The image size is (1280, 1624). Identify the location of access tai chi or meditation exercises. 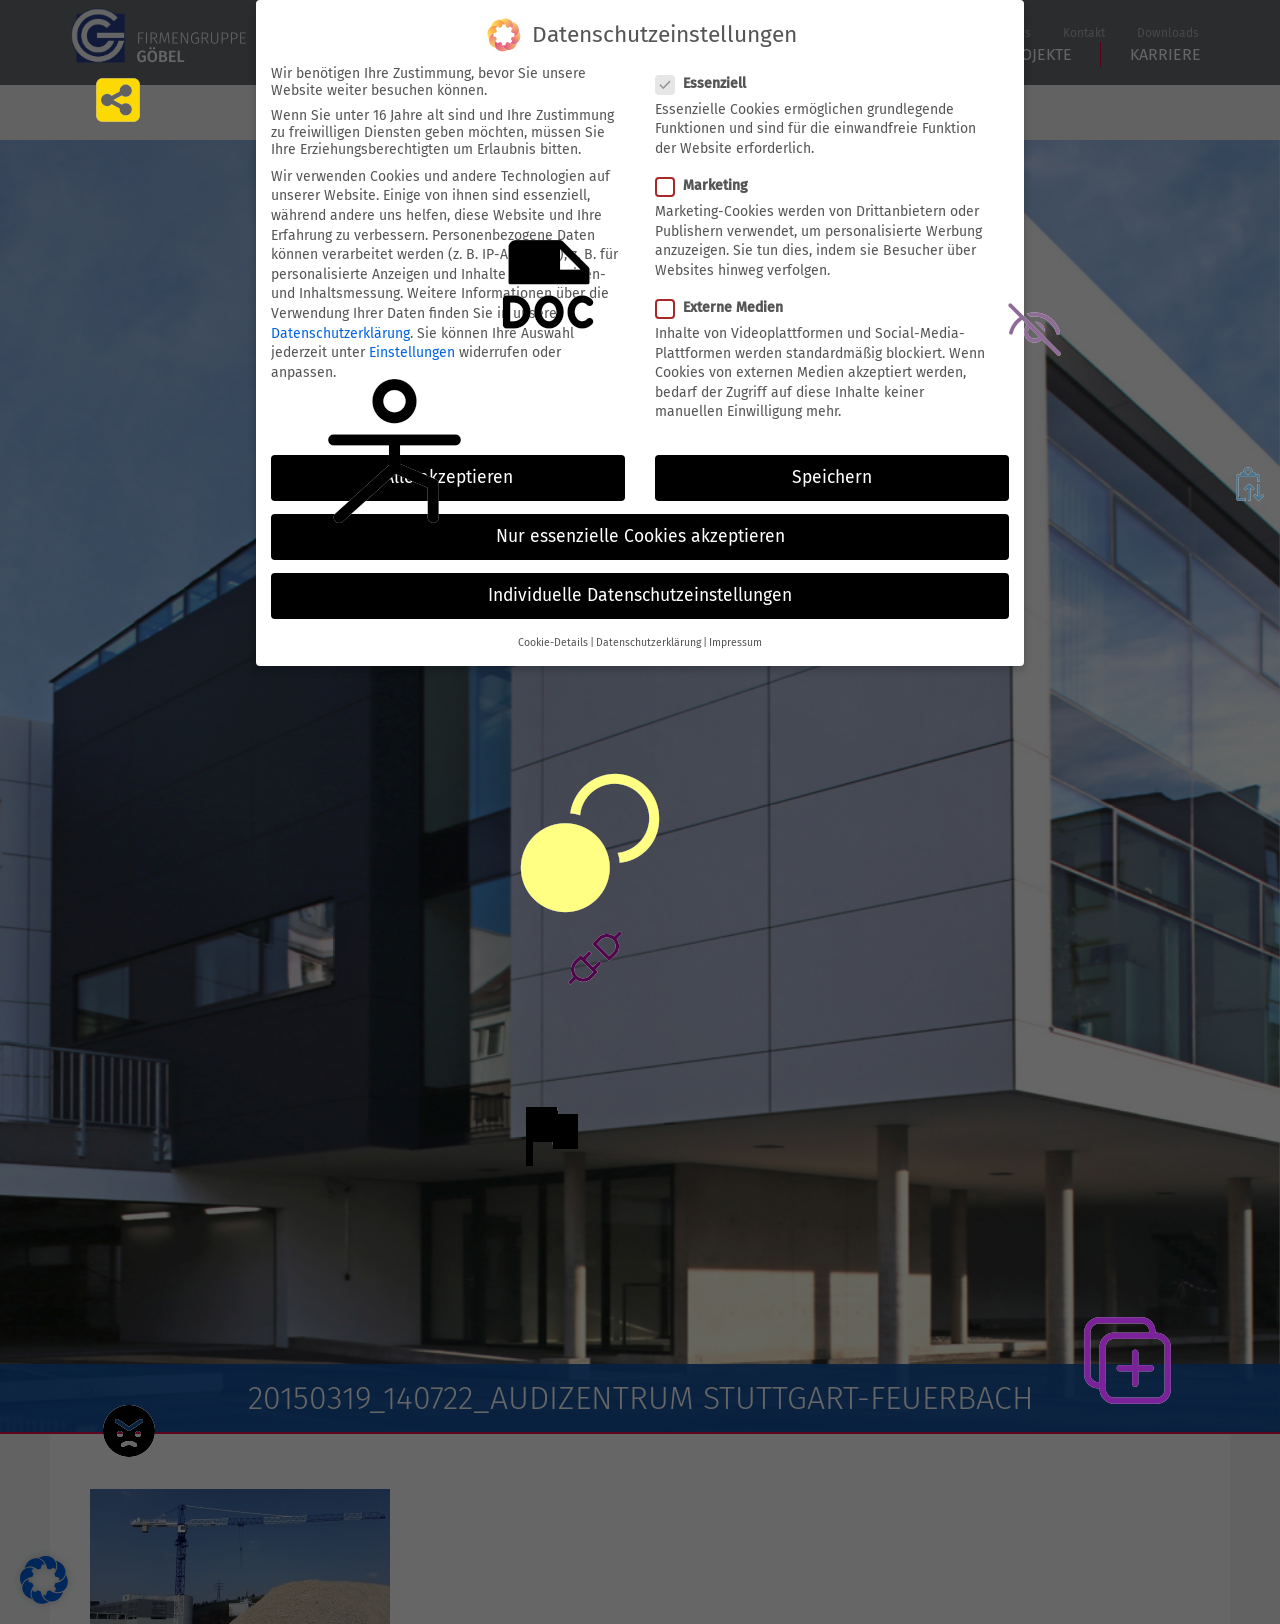
(394, 456).